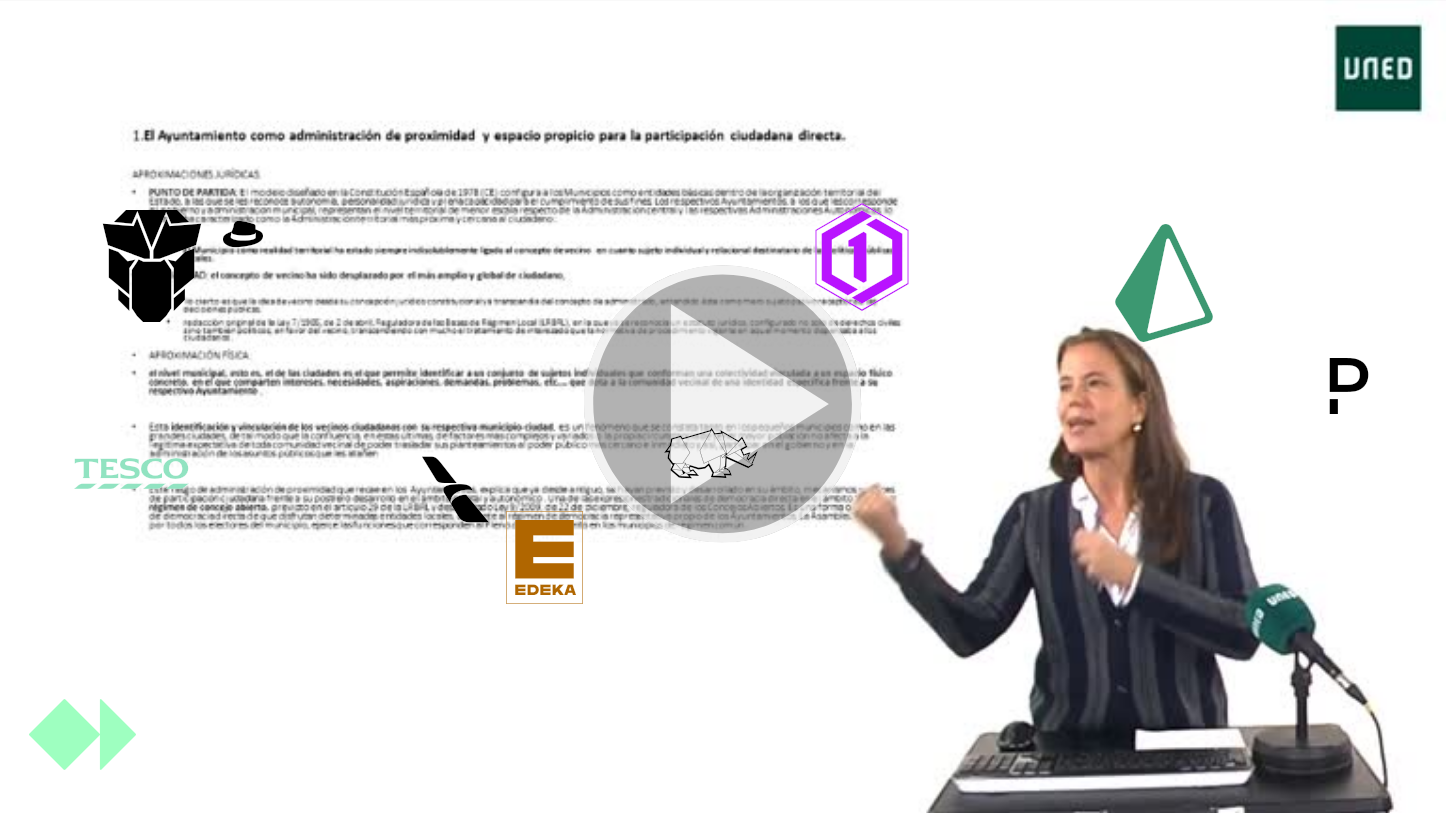 This screenshot has height=813, width=1446. I want to click on open Prisma ORM documentation or dashboard, so click(1164, 283).